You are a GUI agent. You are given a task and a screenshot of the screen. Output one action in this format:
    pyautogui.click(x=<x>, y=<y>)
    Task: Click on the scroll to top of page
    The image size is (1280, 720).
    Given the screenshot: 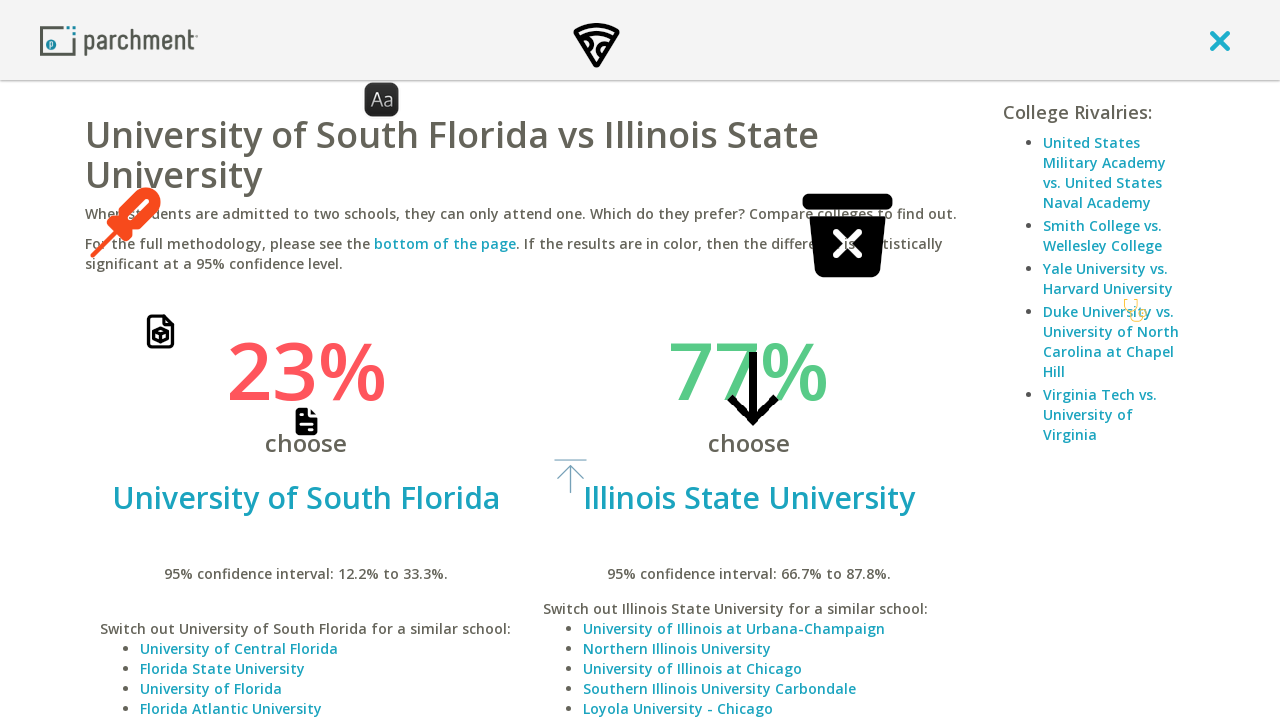 What is the action you would take?
    pyautogui.click(x=570, y=475)
    